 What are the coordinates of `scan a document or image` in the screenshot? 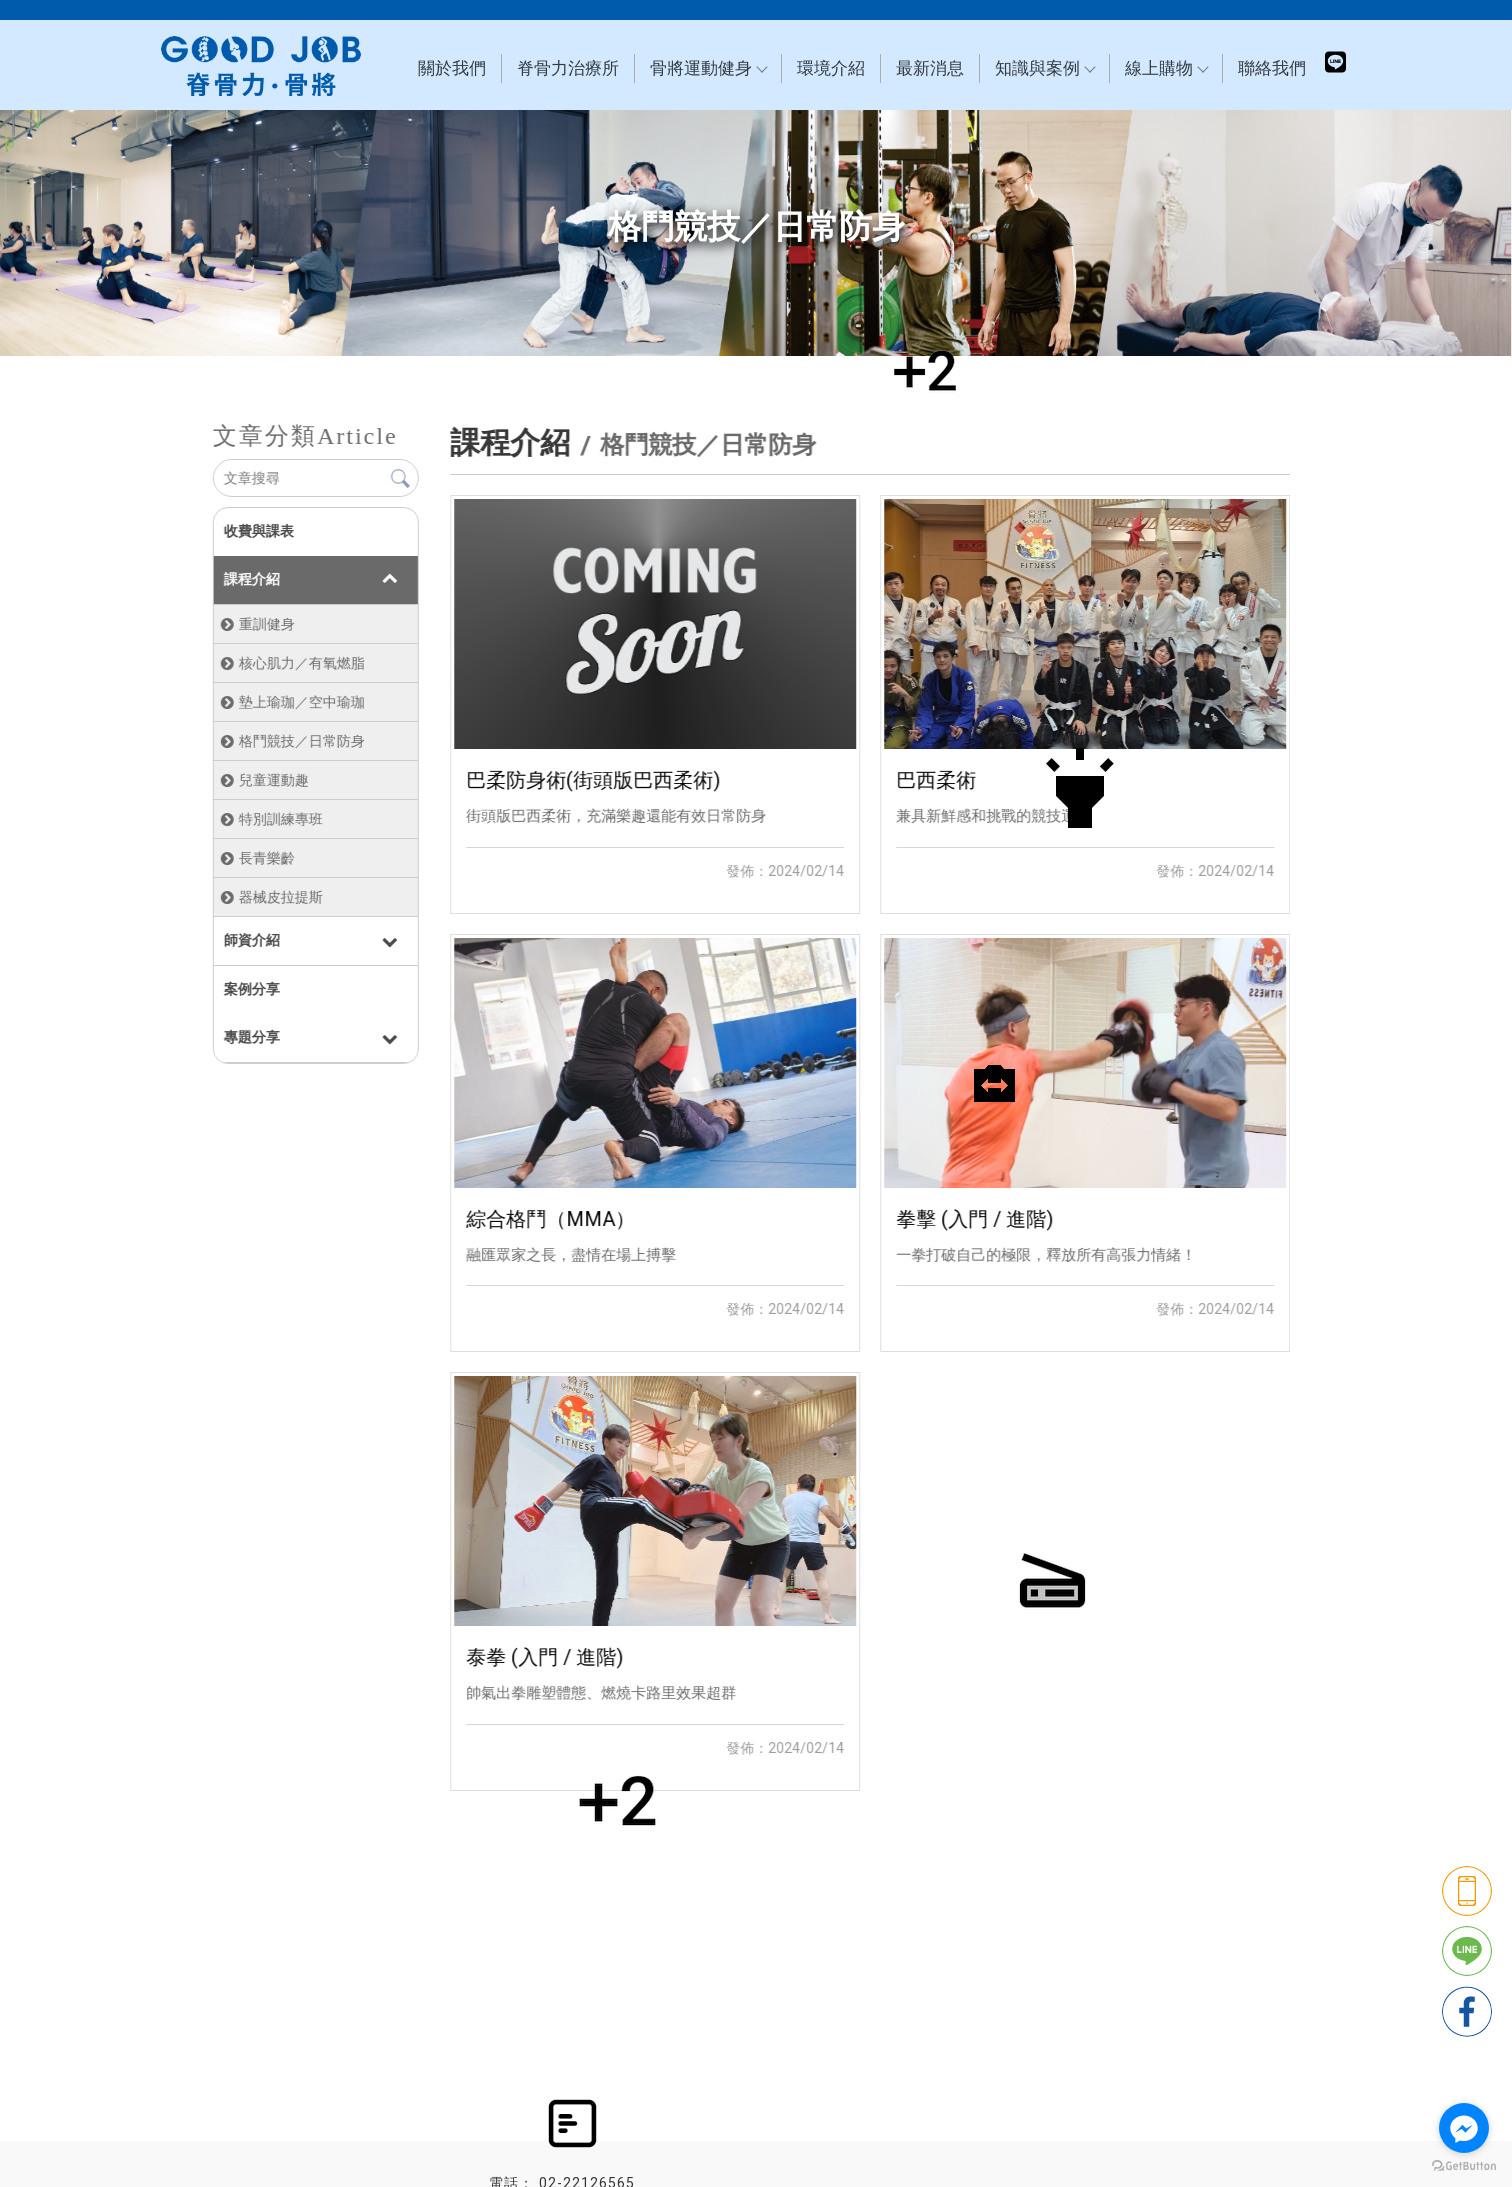 It's located at (1052, 1578).